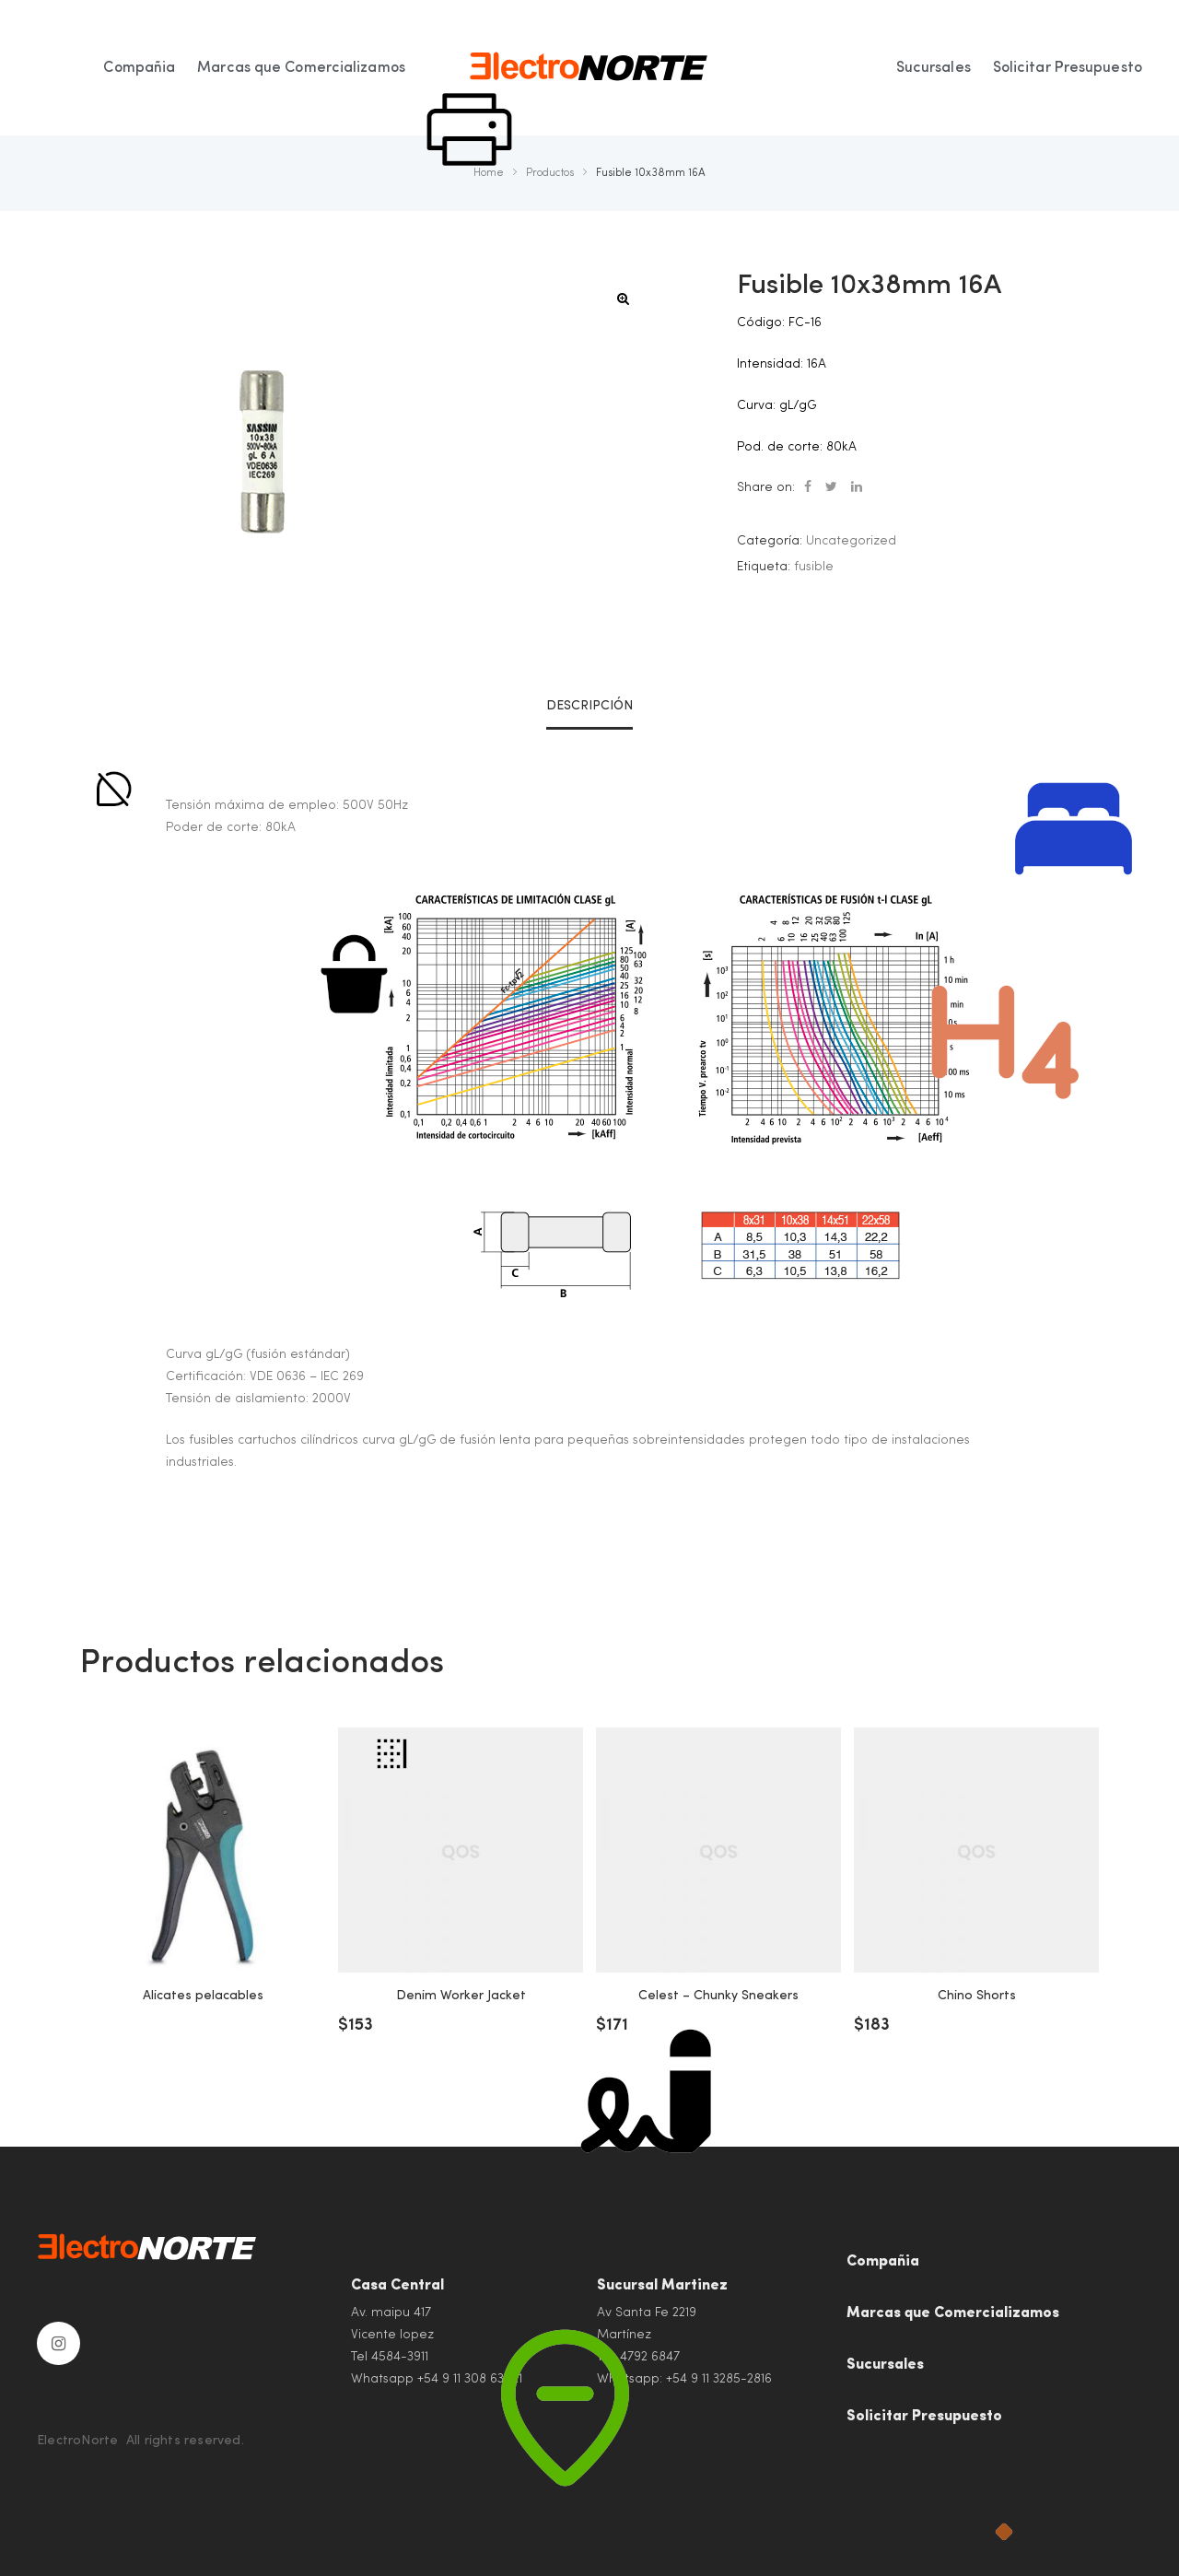 Image resolution: width=1179 pixels, height=2576 pixels. Describe the element at coordinates (469, 129) in the screenshot. I see `print current document or page` at that location.